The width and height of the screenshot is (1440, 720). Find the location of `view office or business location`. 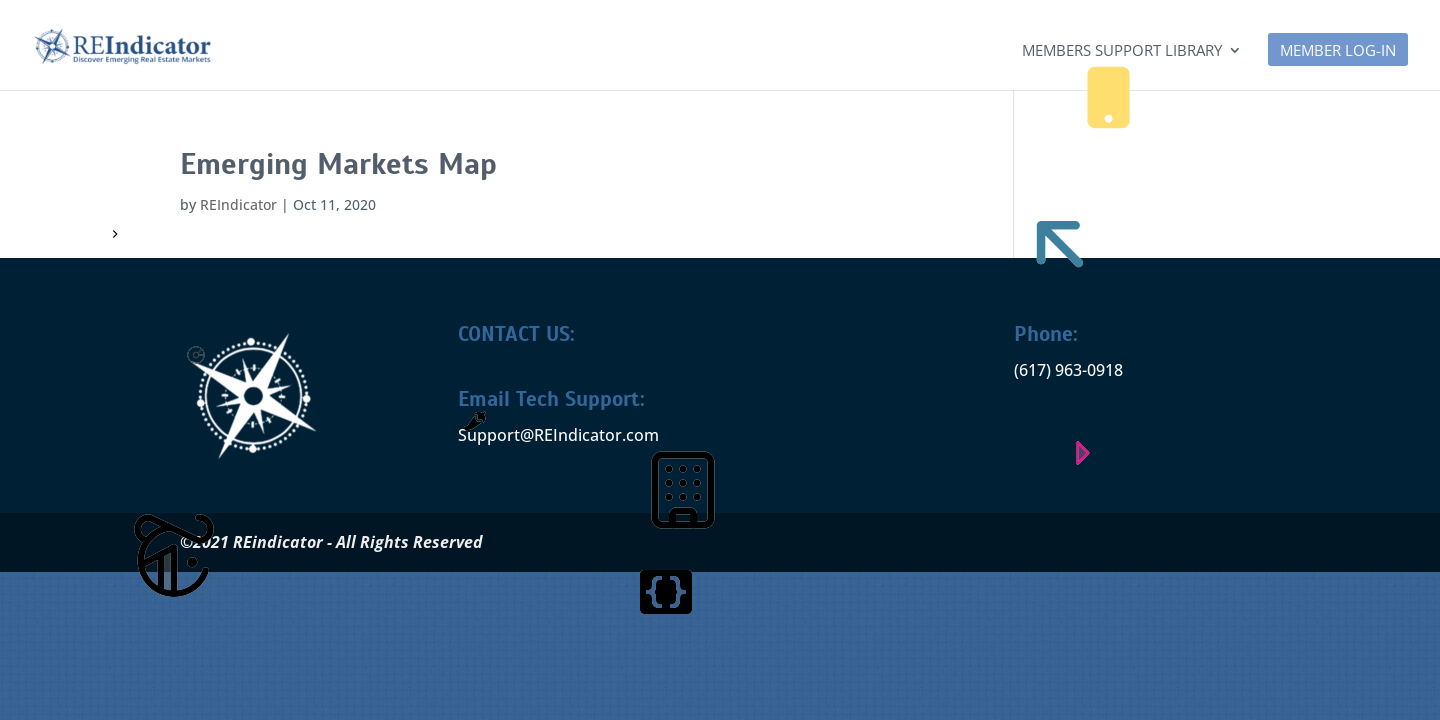

view office or business location is located at coordinates (683, 490).